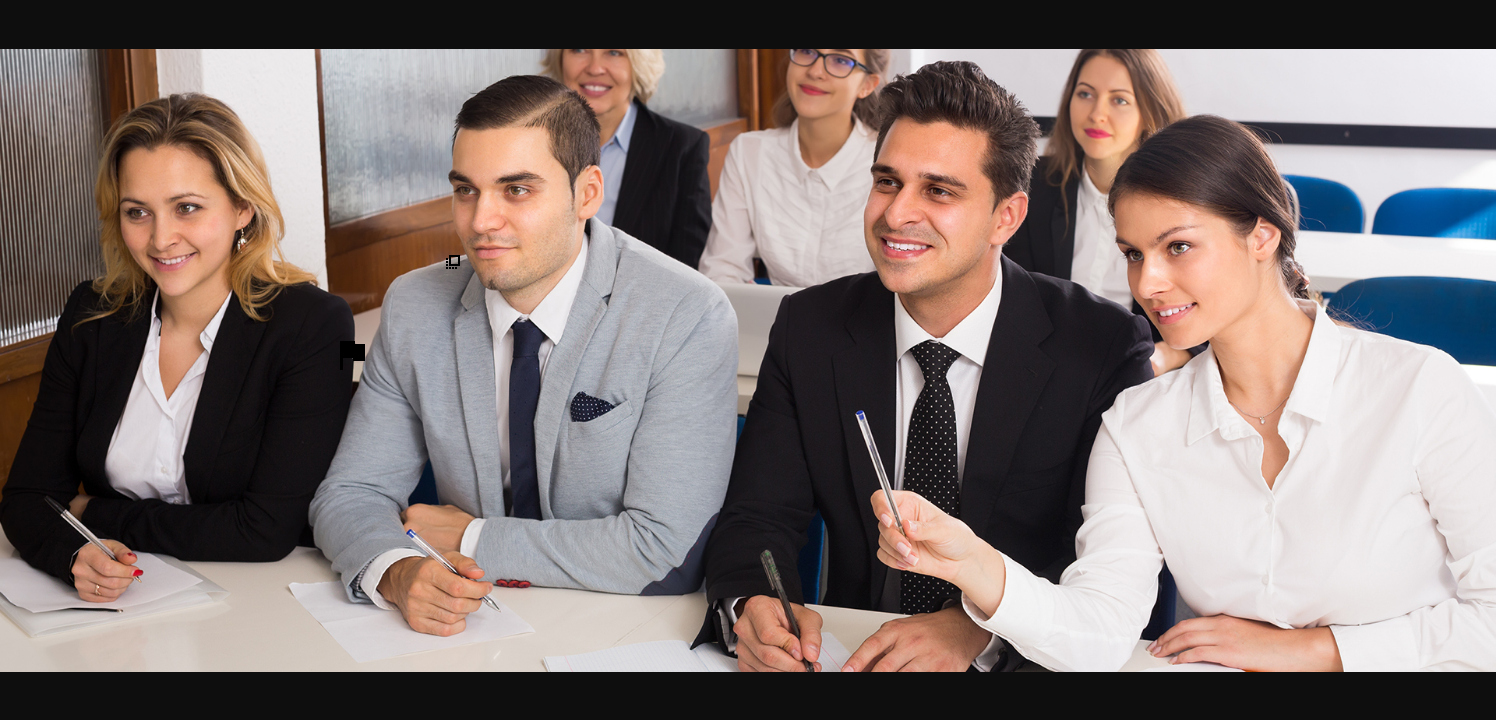 The width and height of the screenshot is (1496, 720). What do you see at coordinates (453, 262) in the screenshot?
I see `bring element to front of layer stack` at bounding box center [453, 262].